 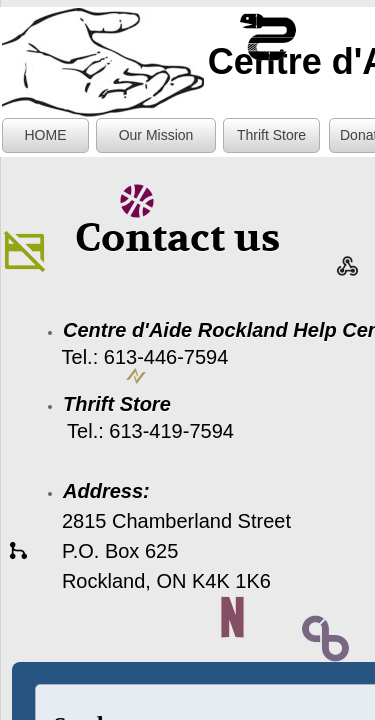 I want to click on indicates no credit card required, so click(x=24, y=251).